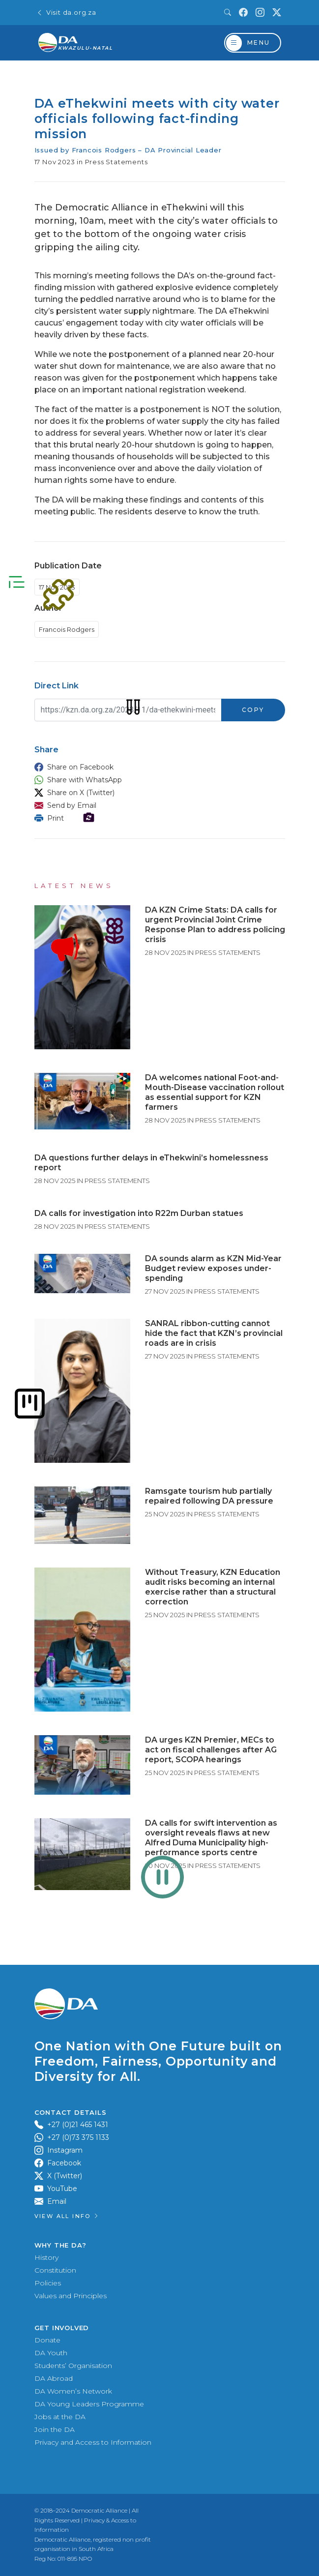 The height and width of the screenshot is (2576, 319). What do you see at coordinates (115, 931) in the screenshot?
I see `access garden or plant care features` at bounding box center [115, 931].